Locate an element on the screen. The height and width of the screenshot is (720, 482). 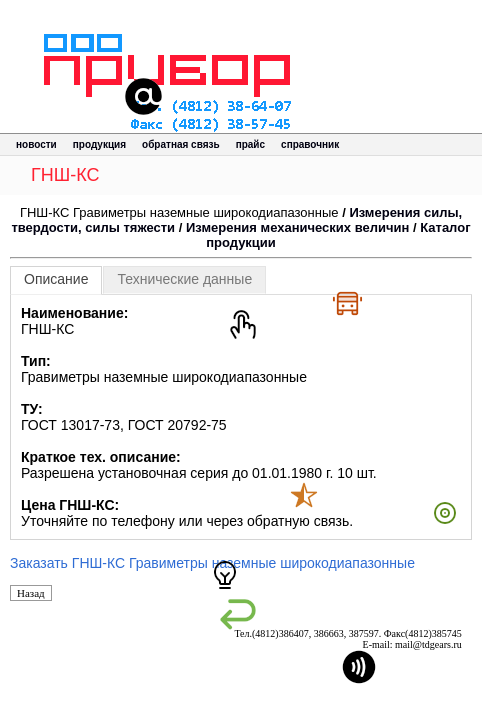
indicates a partial or half-star rating is located at coordinates (304, 495).